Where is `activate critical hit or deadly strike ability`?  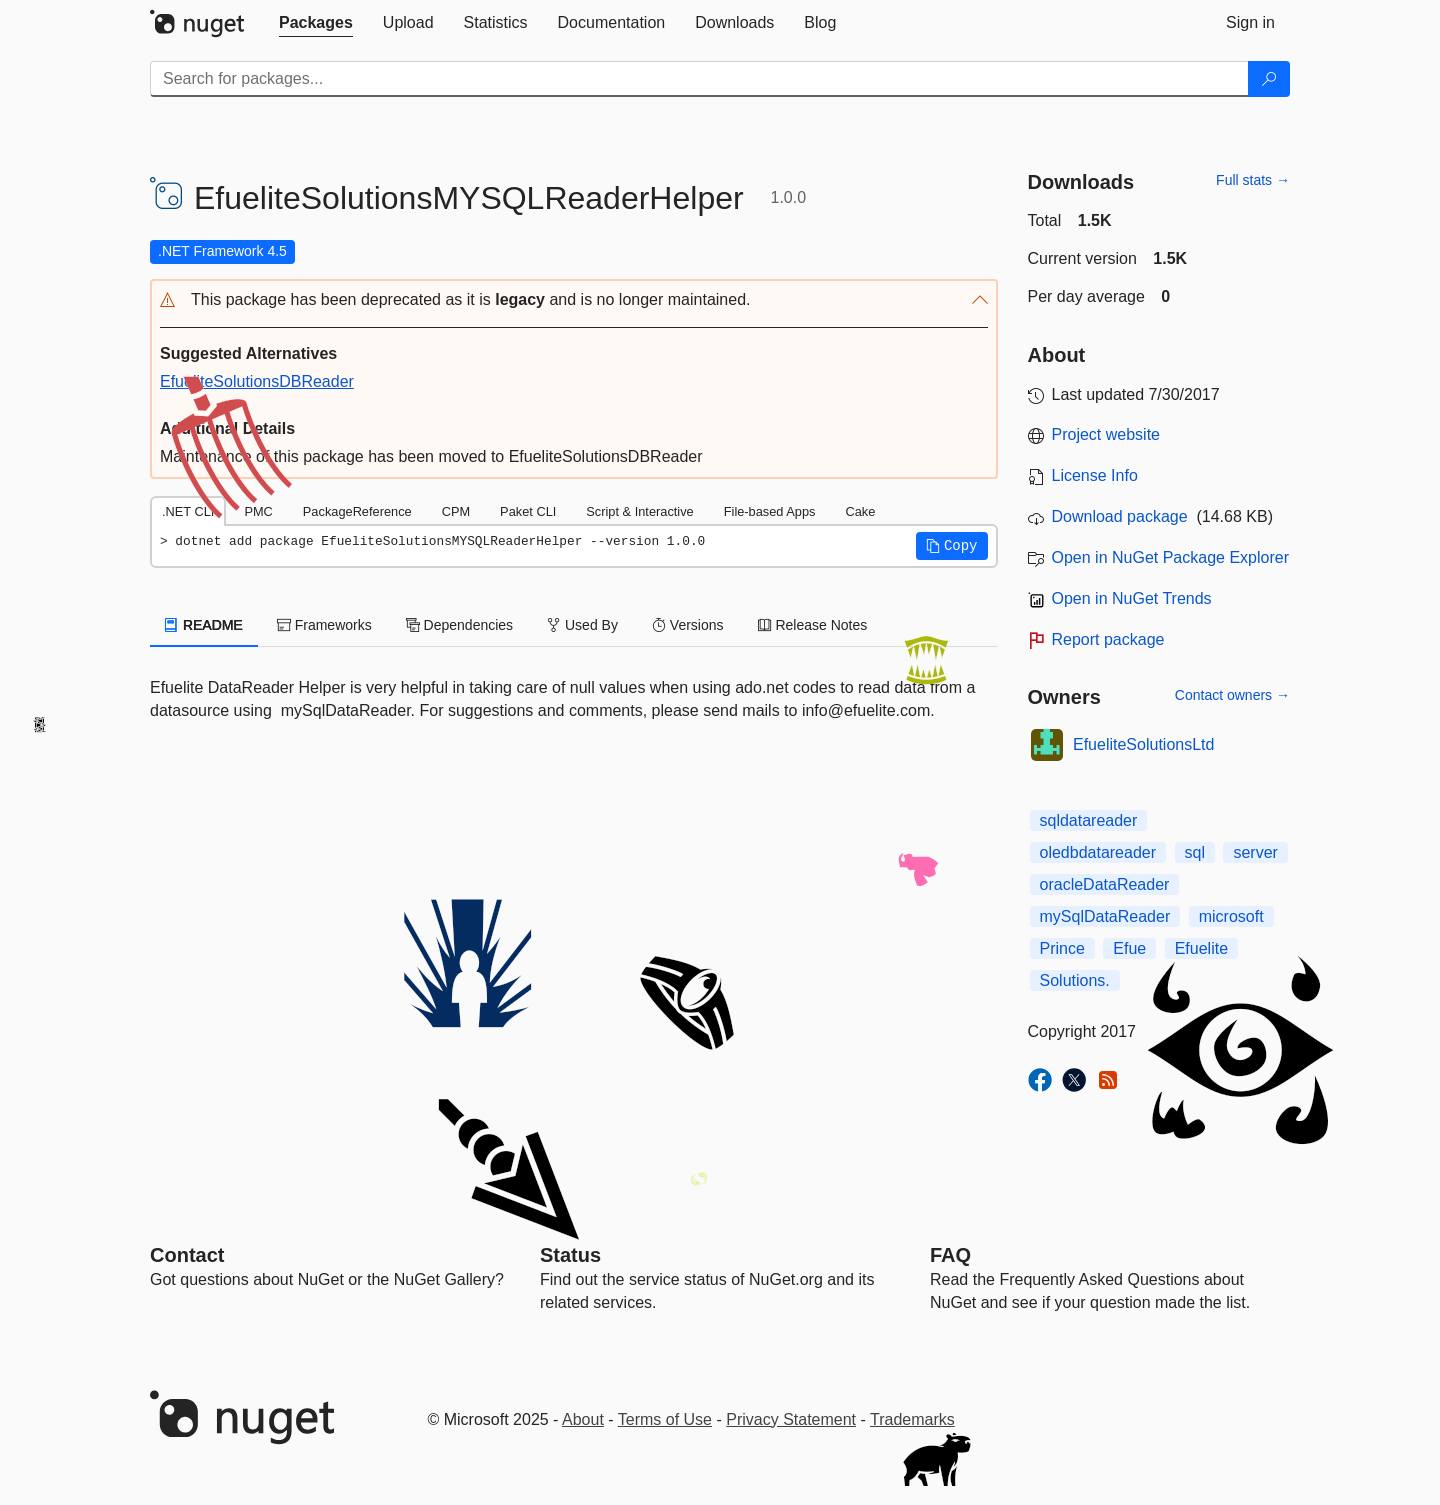
activate critical hit or deadly strike ability is located at coordinates (467, 963).